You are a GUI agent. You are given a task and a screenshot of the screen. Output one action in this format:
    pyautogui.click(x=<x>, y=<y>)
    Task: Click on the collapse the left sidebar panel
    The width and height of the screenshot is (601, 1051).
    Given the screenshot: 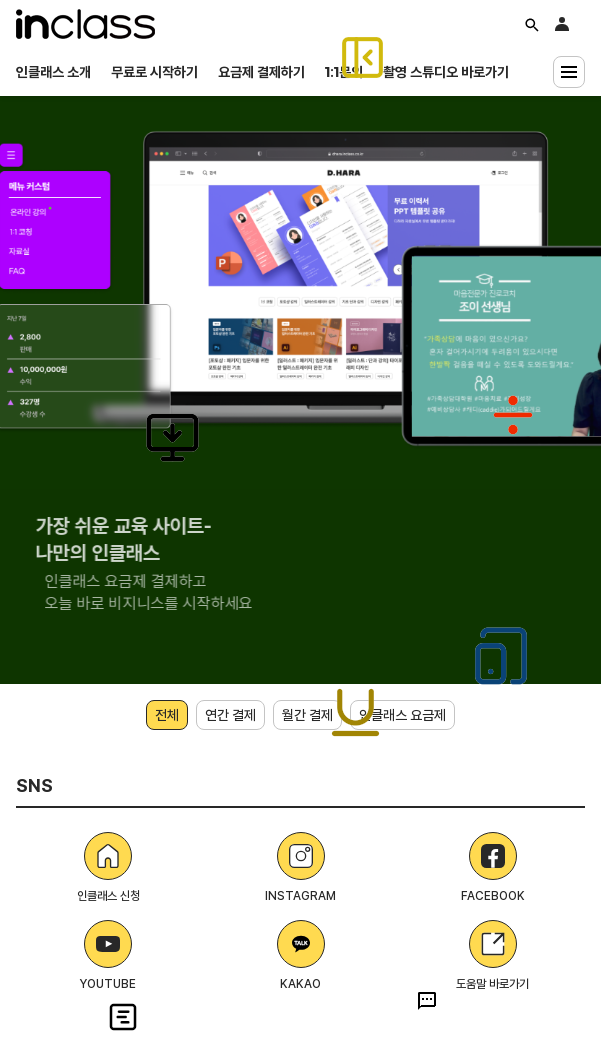 What is the action you would take?
    pyautogui.click(x=362, y=57)
    